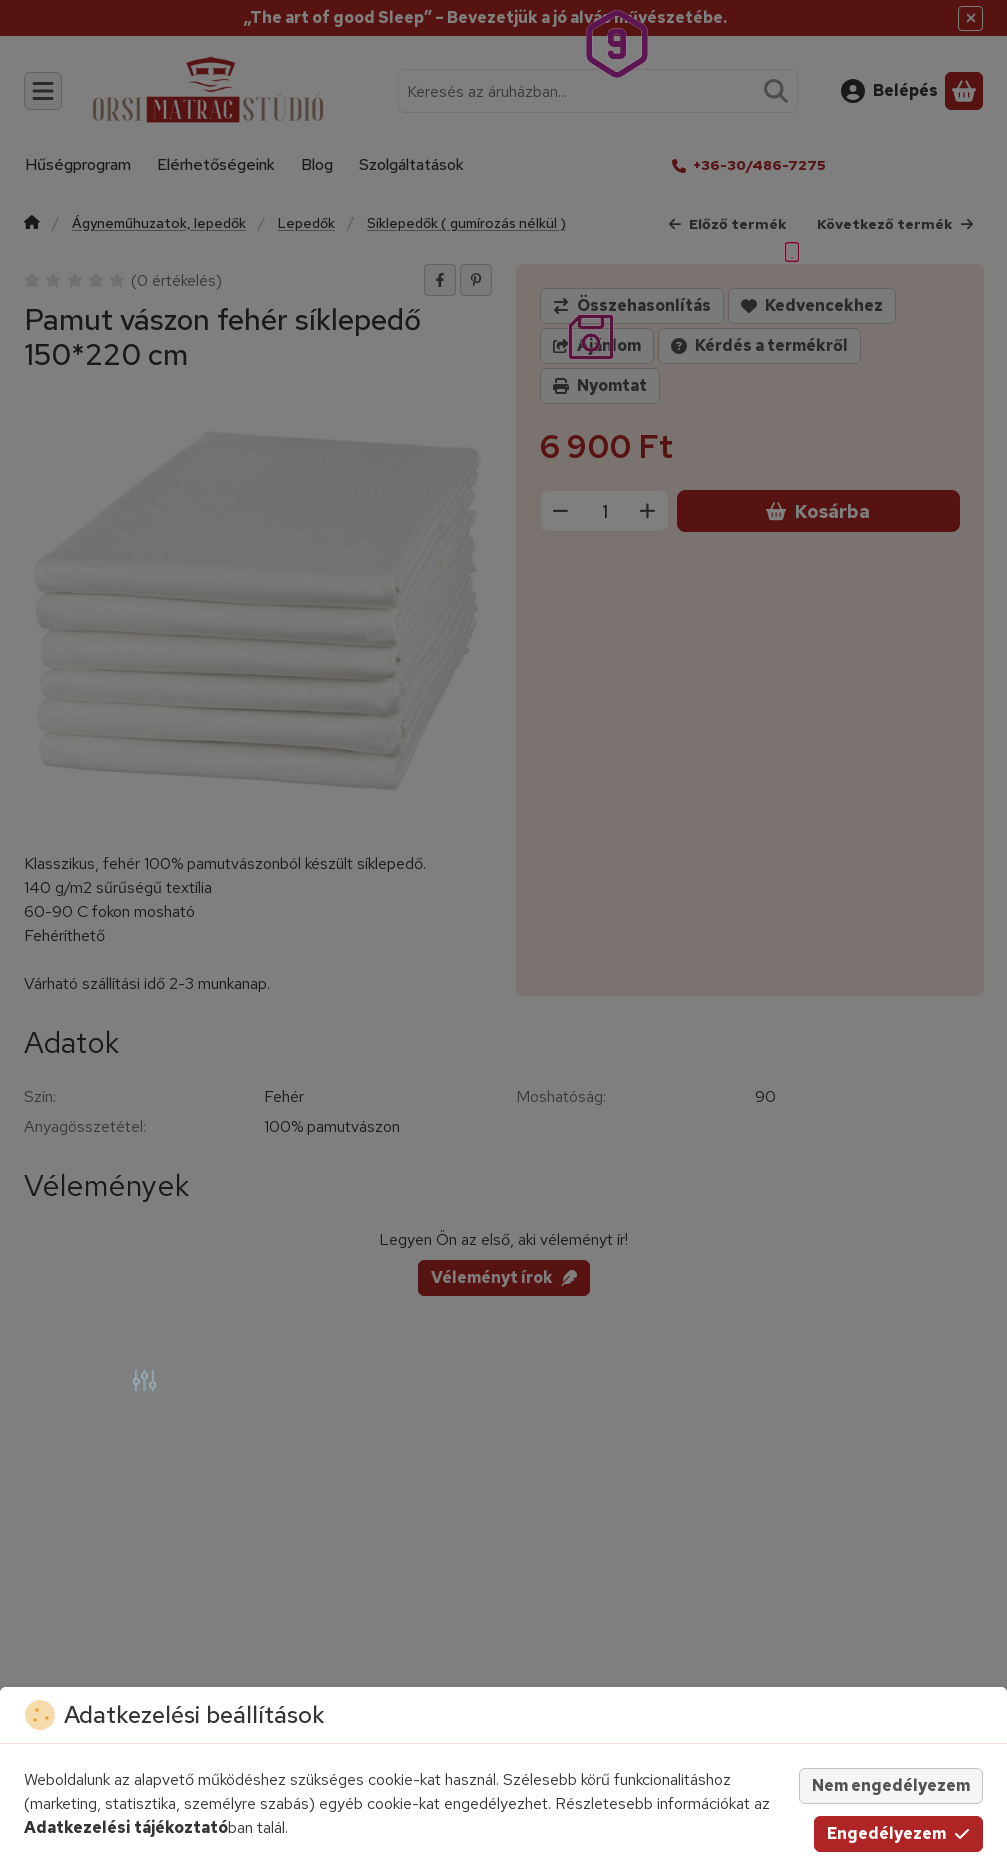 The image size is (1007, 1876). Describe the element at coordinates (617, 44) in the screenshot. I see `indicates step 9 in a multi-step process` at that location.